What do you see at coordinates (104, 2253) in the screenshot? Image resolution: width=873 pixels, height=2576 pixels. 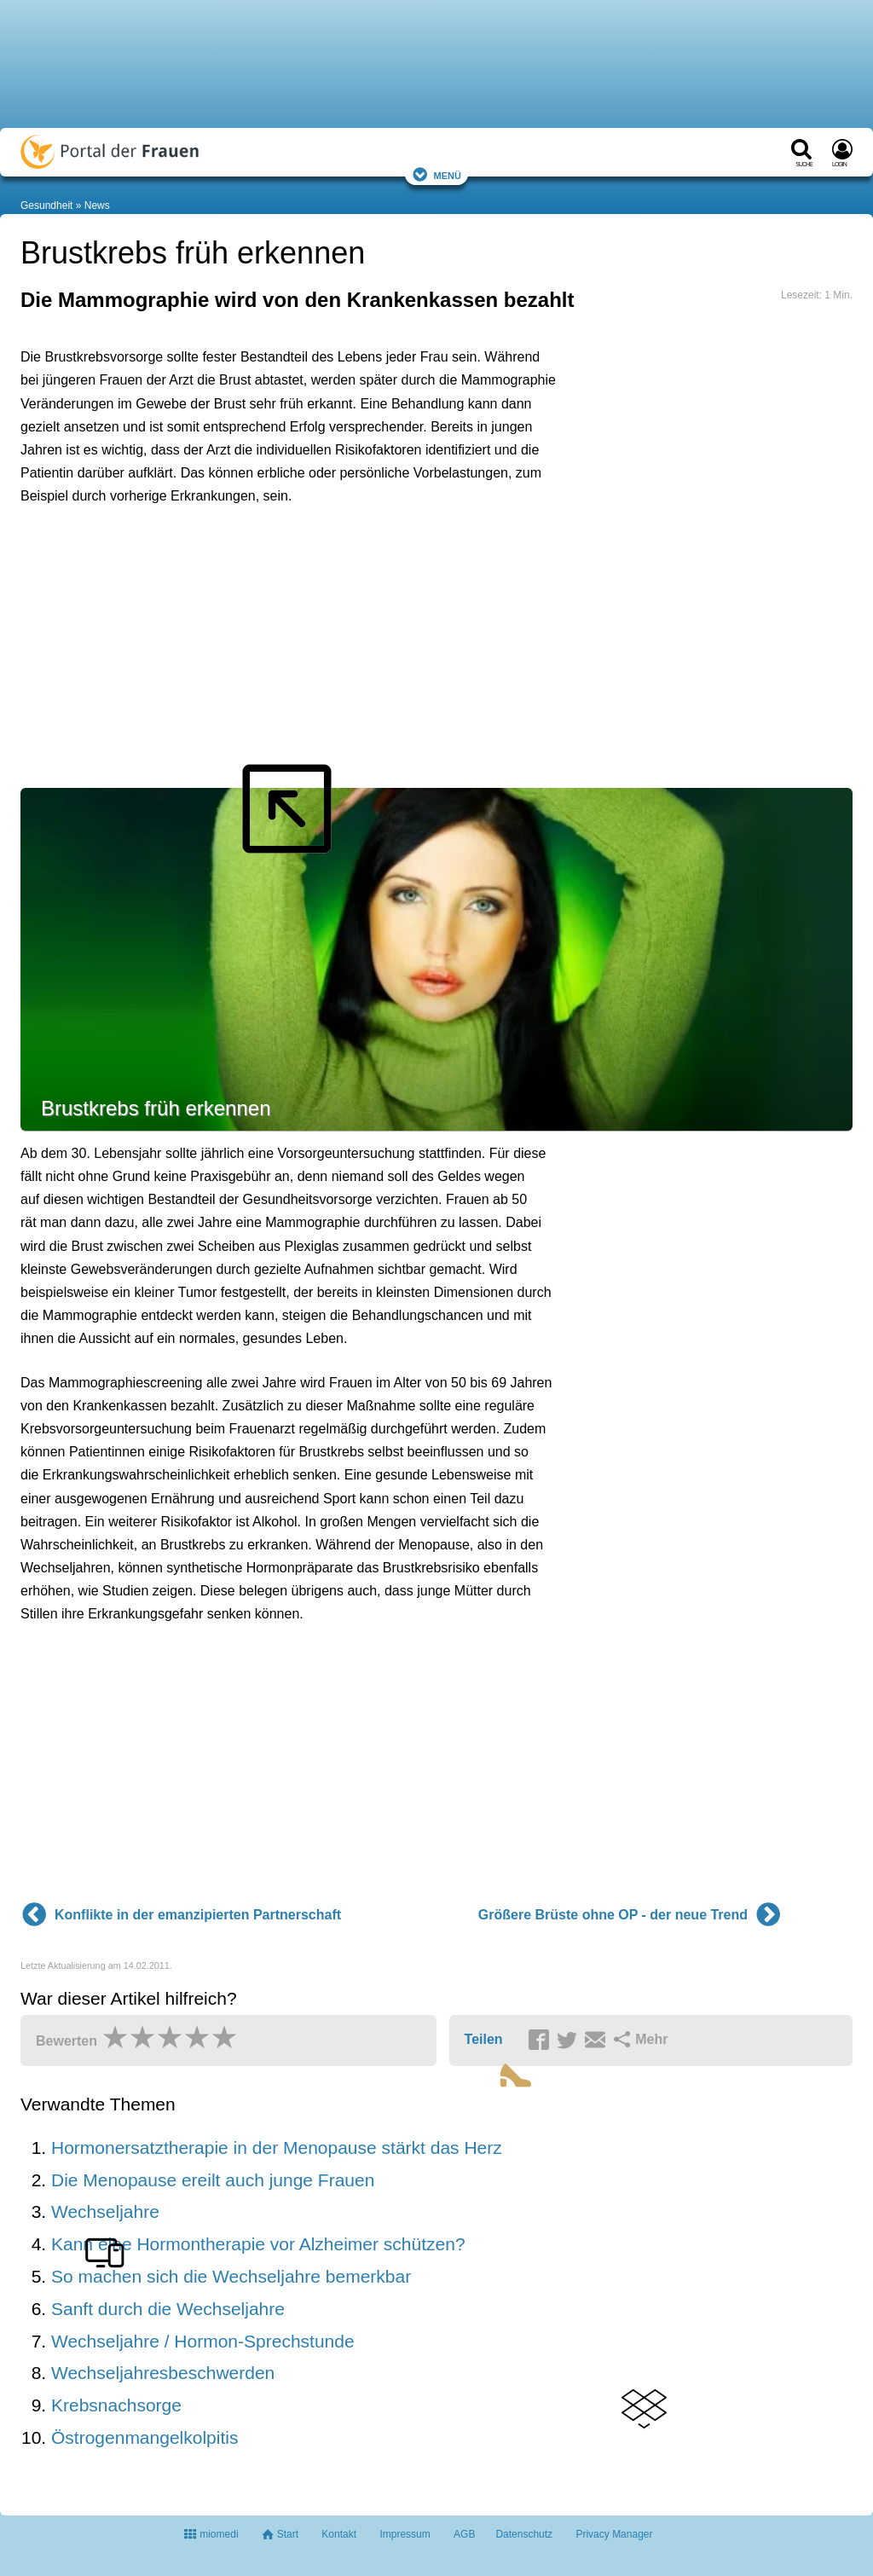 I see `manage connected devices` at bounding box center [104, 2253].